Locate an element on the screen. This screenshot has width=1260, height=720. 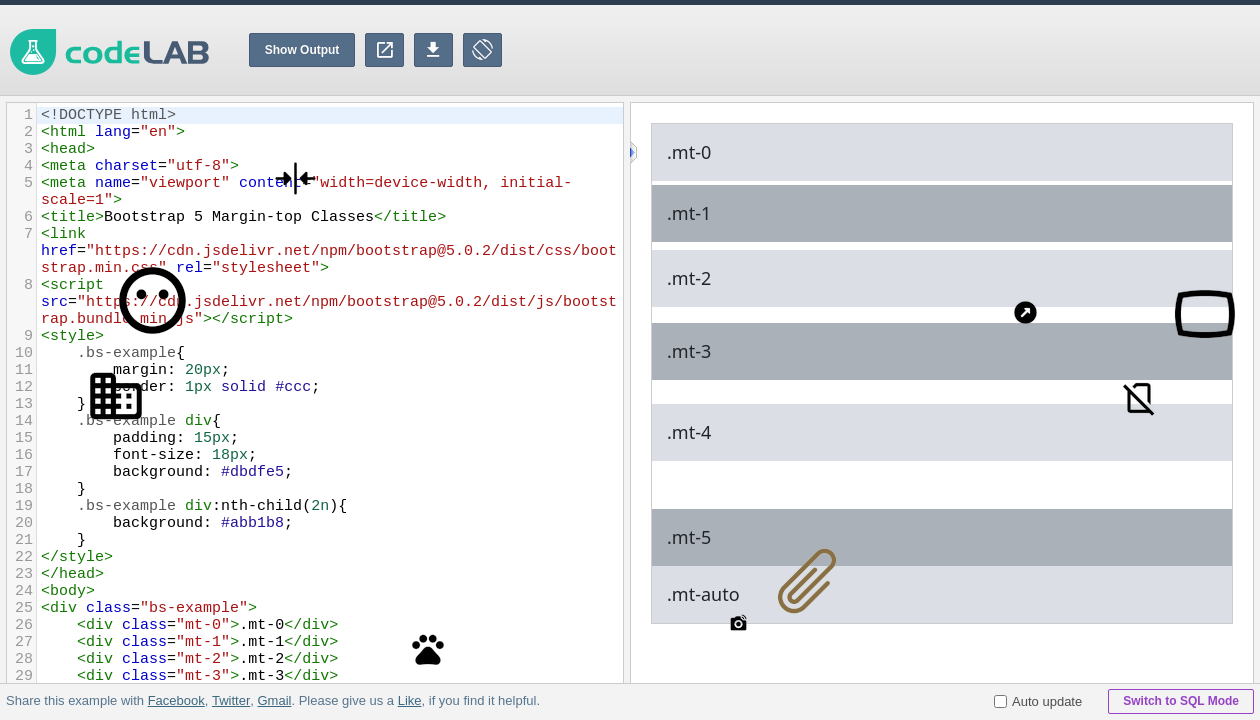
select a neutral or blank reaction is located at coordinates (152, 300).